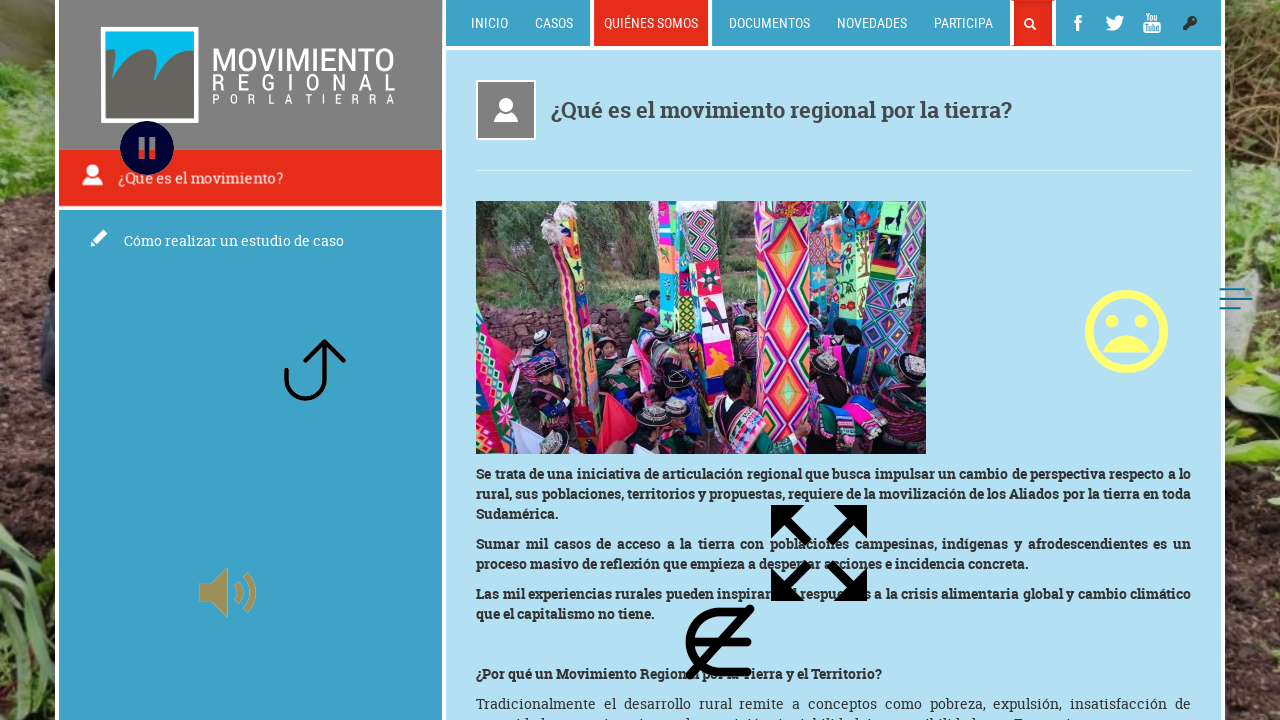  Describe the element at coordinates (147, 148) in the screenshot. I see `pause media playback` at that location.